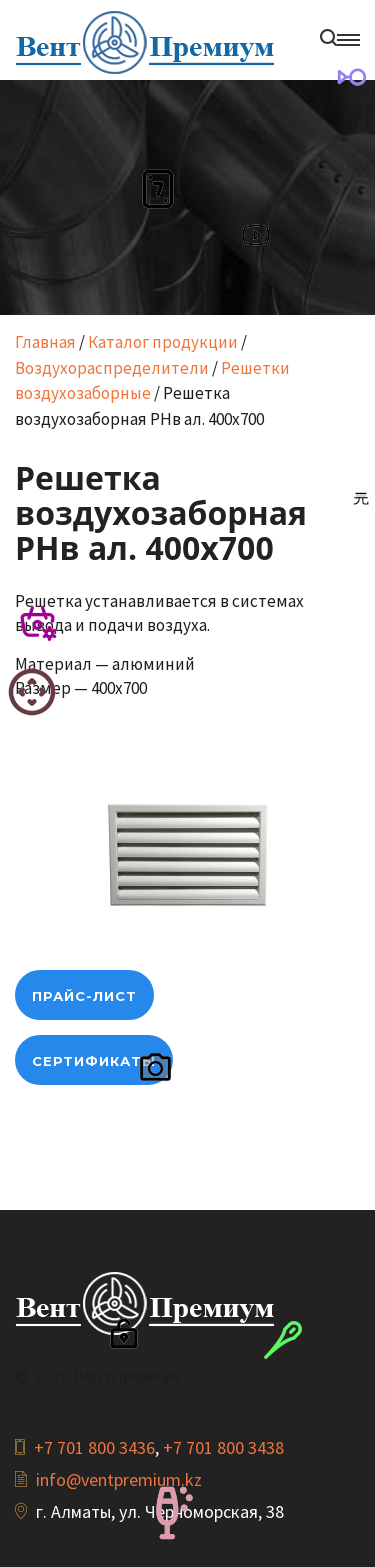 The height and width of the screenshot is (1567, 375). What do you see at coordinates (361, 499) in the screenshot?
I see `view or convert to chinese yuan currency` at bounding box center [361, 499].